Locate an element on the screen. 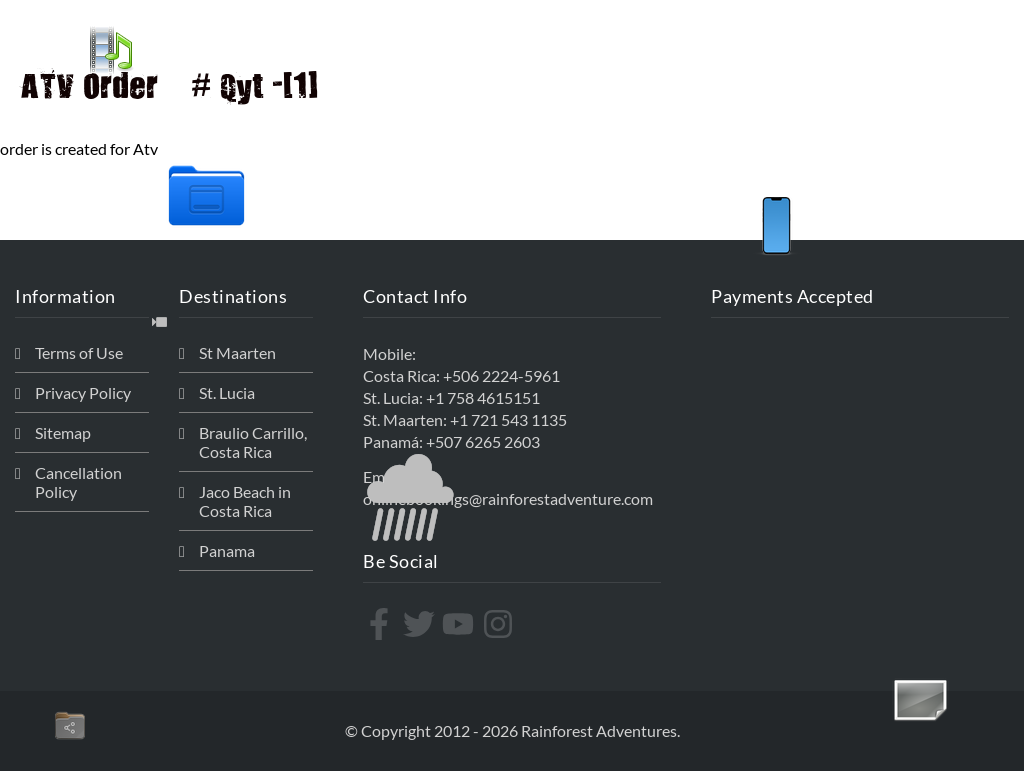 This screenshot has height=771, width=1024. indicates rainy weather conditions is located at coordinates (410, 497).